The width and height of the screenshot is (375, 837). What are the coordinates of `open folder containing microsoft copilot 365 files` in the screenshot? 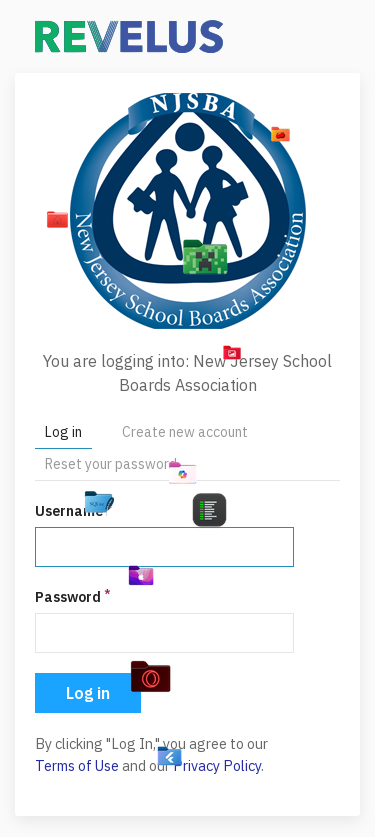 It's located at (182, 473).